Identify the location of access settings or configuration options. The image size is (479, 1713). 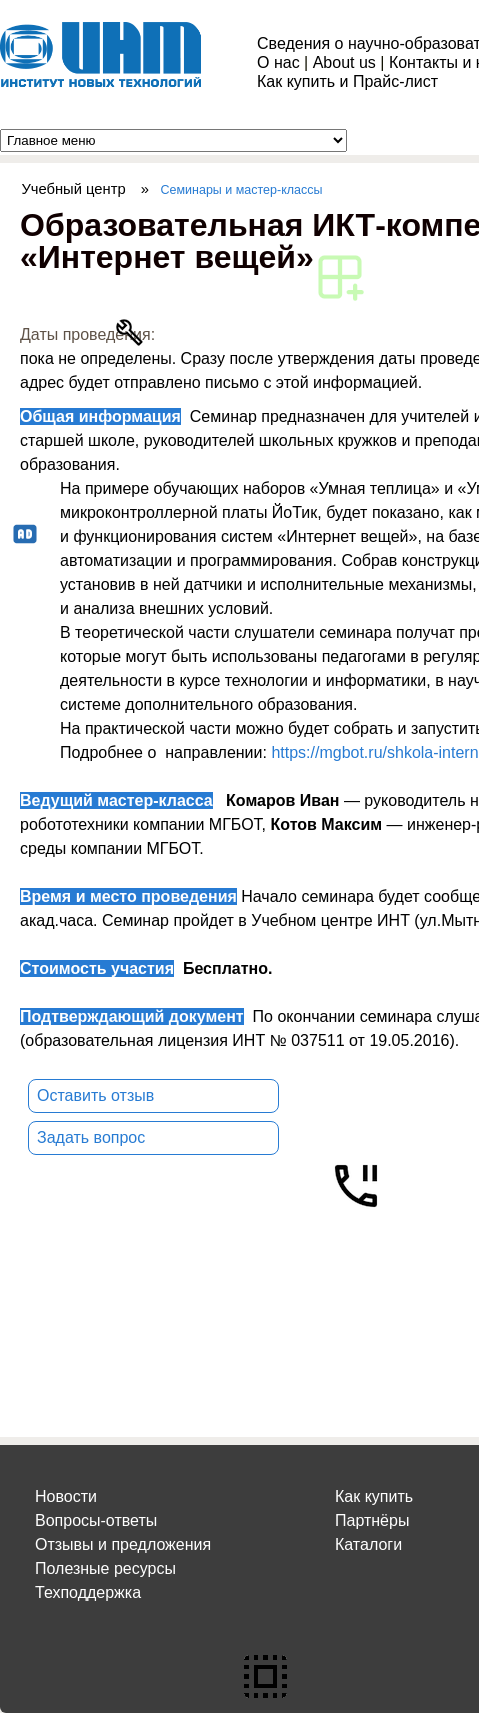
(129, 332).